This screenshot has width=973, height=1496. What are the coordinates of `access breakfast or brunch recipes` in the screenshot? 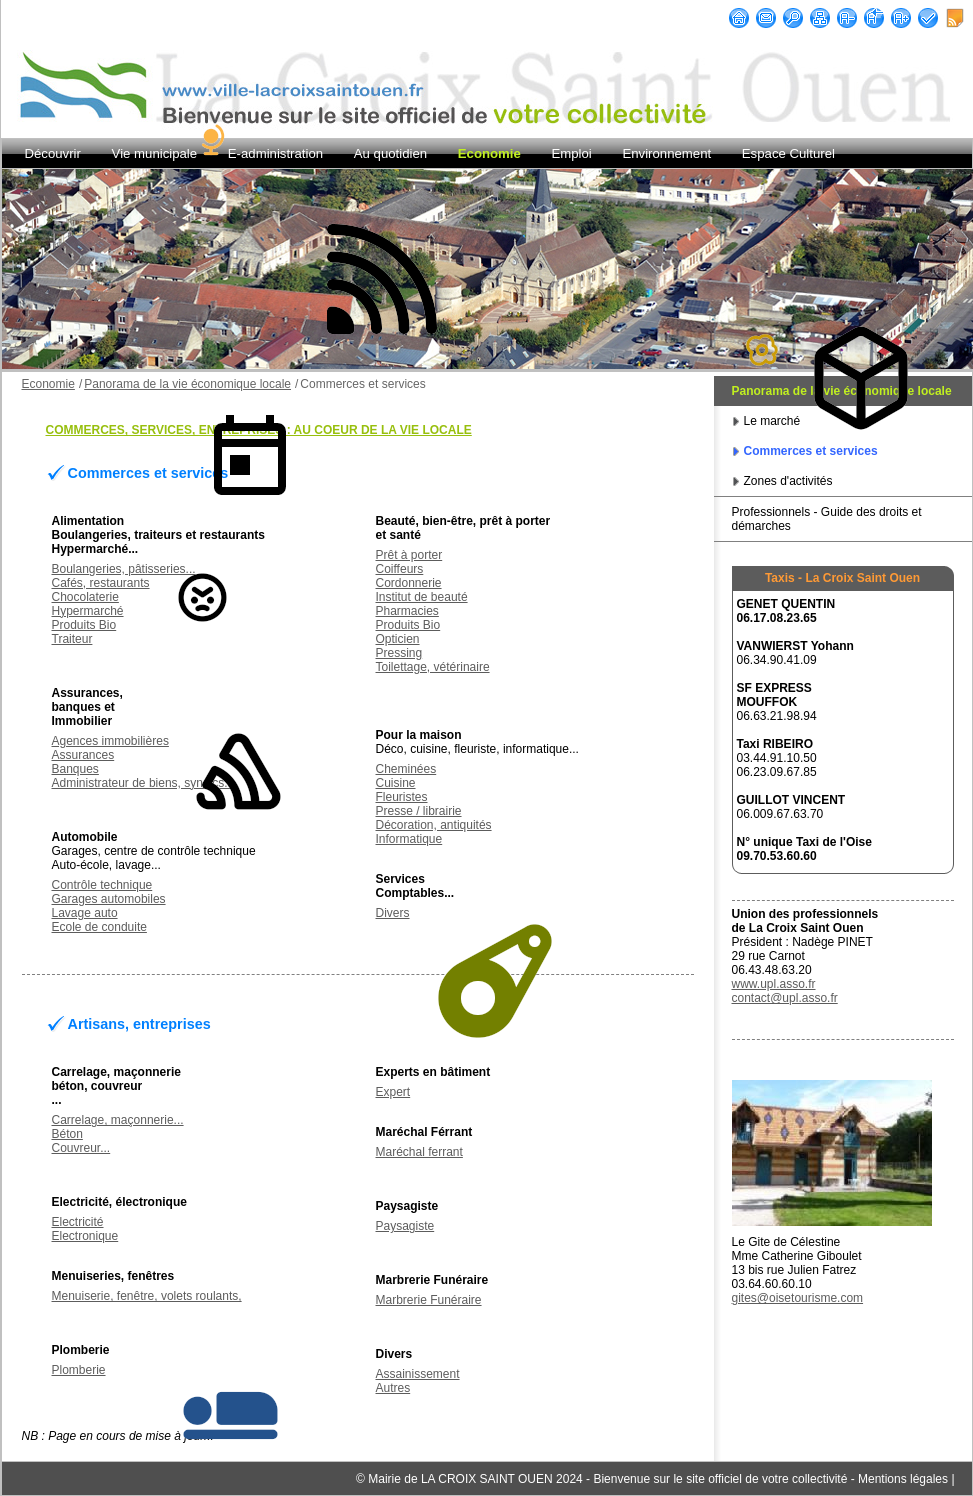 It's located at (762, 350).